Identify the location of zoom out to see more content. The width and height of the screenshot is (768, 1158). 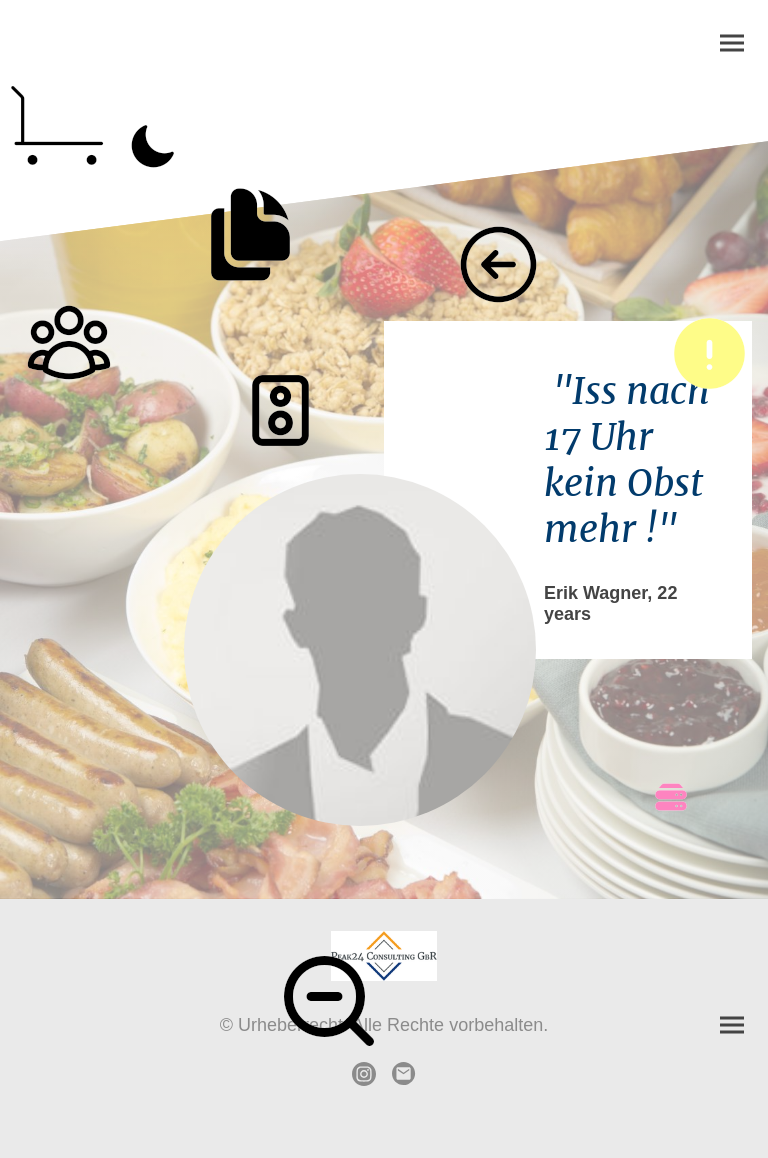
(329, 1001).